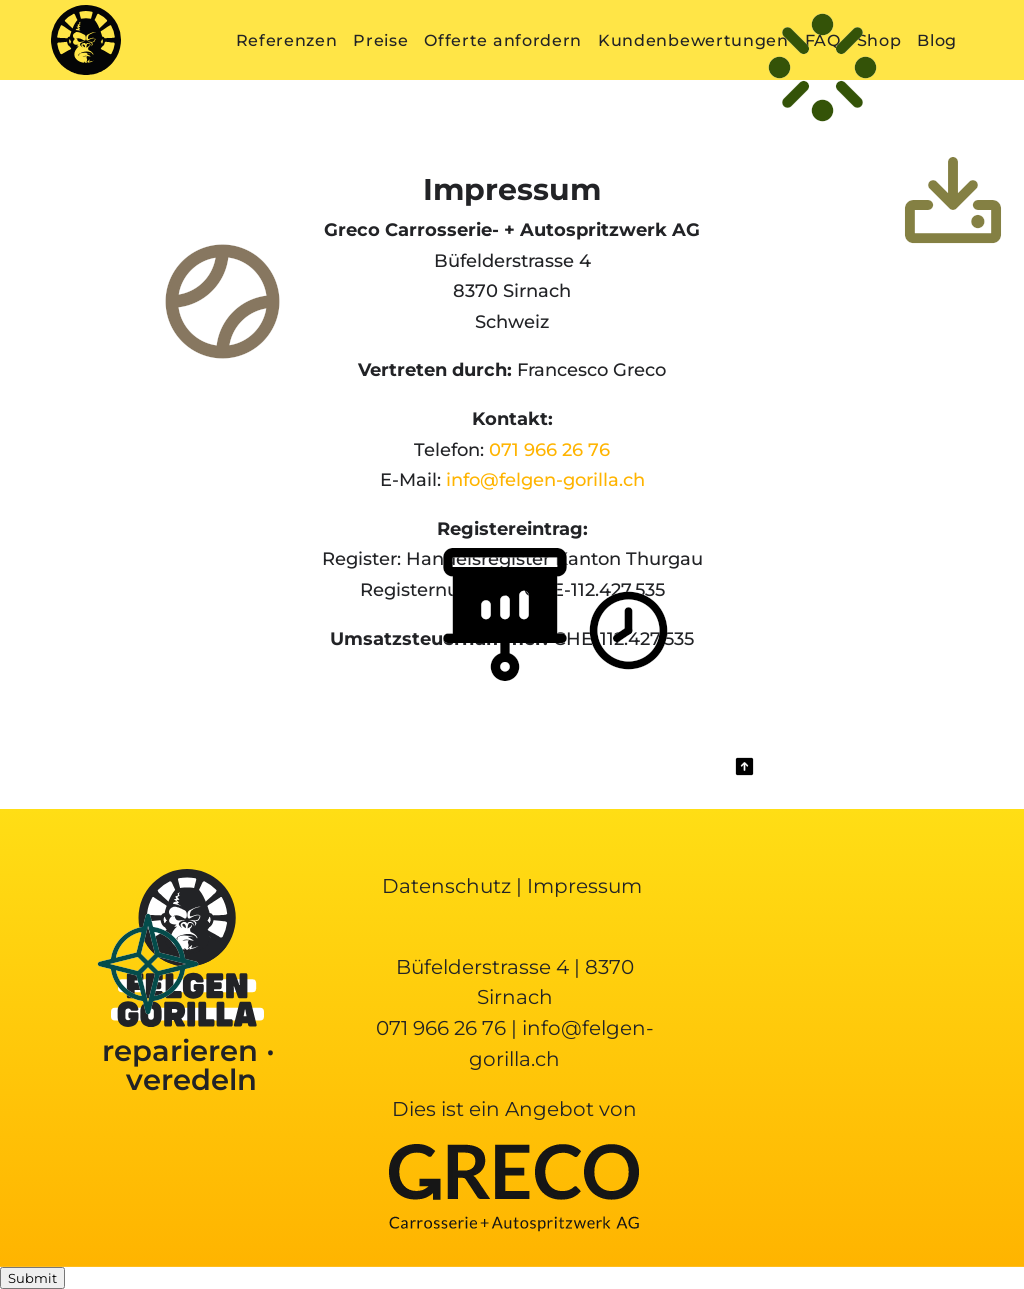  What do you see at coordinates (505, 605) in the screenshot?
I see `view presentation with charts` at bounding box center [505, 605].